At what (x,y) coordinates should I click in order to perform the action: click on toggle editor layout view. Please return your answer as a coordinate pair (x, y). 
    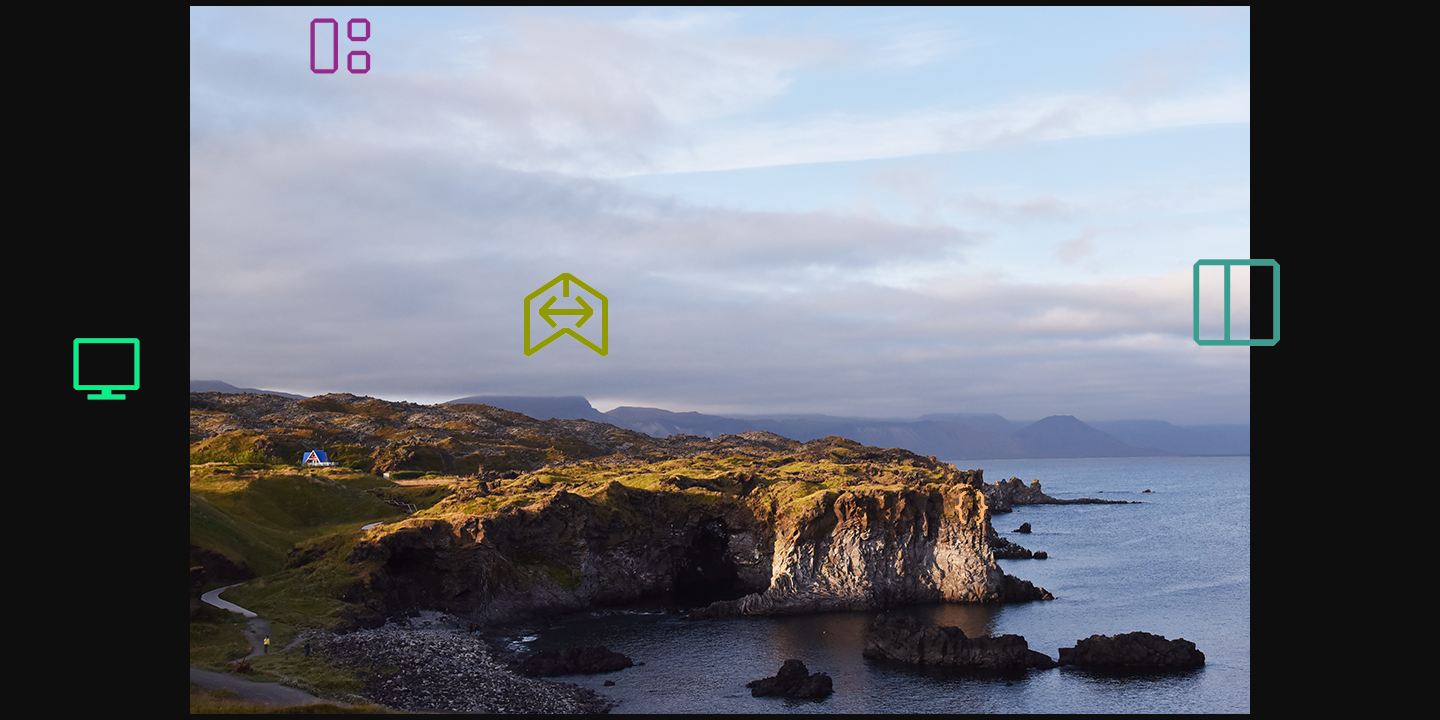
    Looking at the image, I should click on (338, 46).